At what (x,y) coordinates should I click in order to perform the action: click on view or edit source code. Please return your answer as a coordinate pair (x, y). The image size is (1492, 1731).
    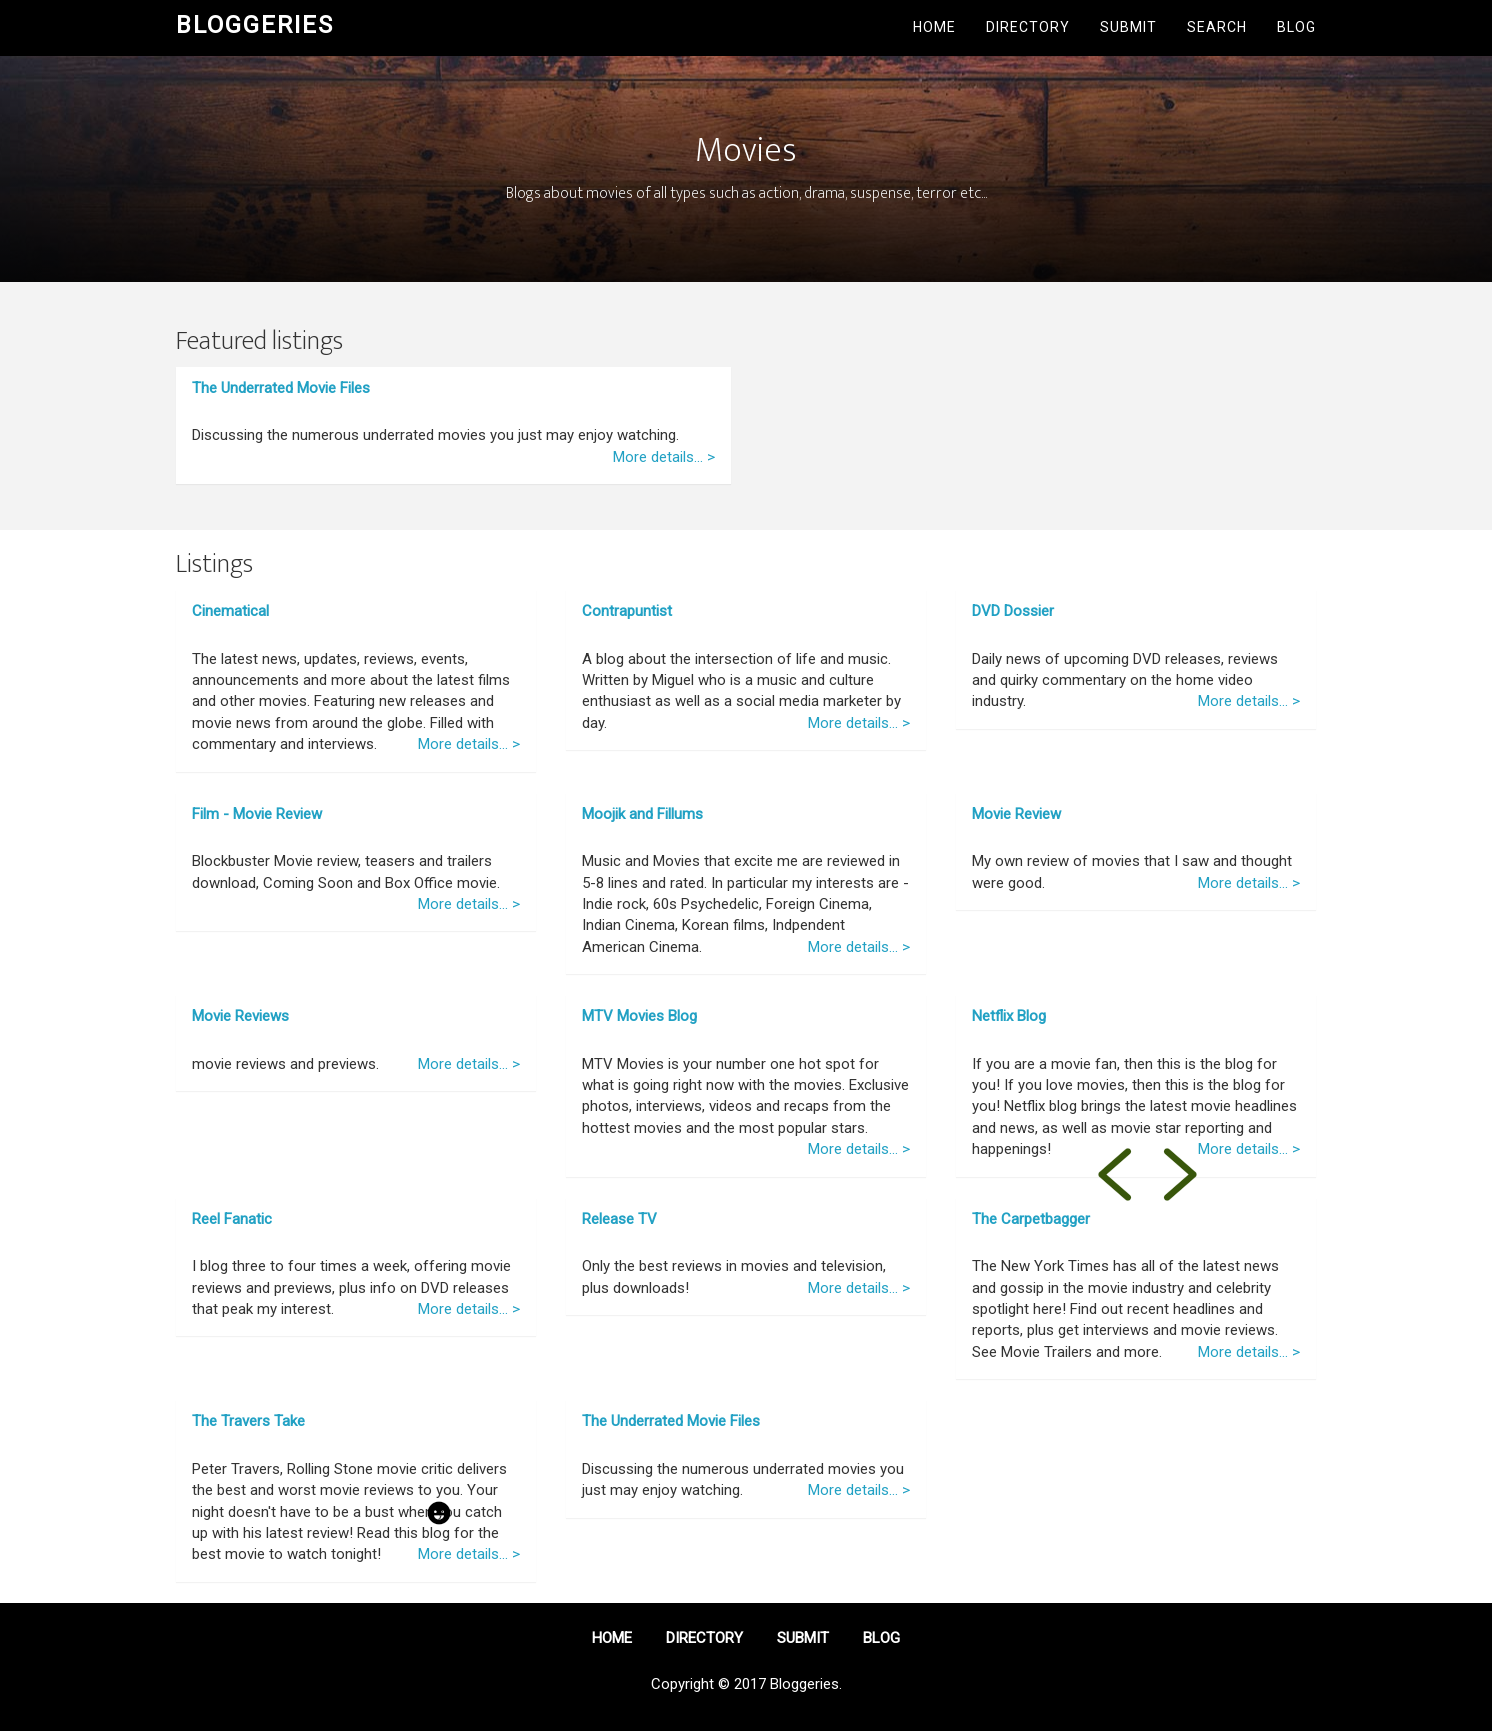
    Looking at the image, I should click on (1147, 1174).